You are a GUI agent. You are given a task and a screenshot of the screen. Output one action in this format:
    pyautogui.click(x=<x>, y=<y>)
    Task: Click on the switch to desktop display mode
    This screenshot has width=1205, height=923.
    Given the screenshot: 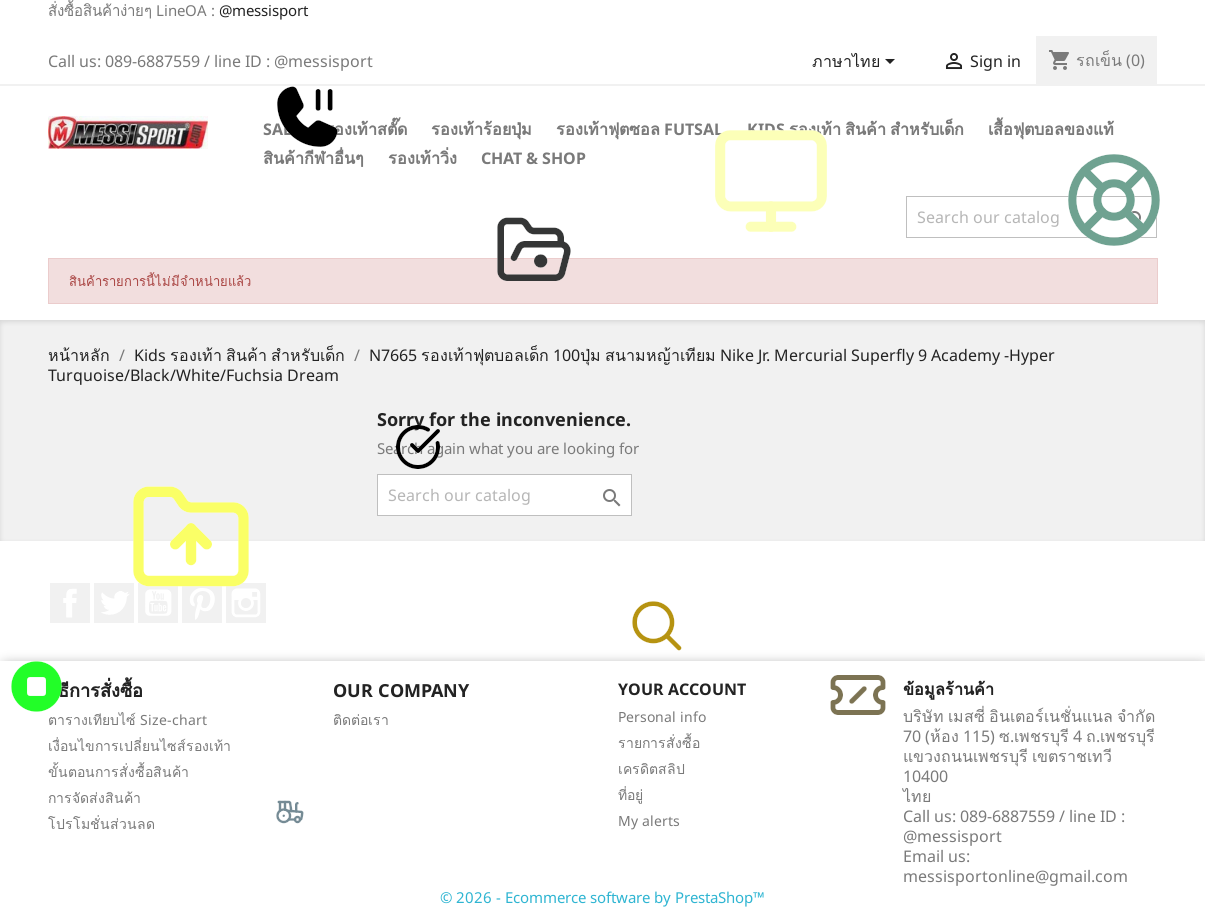 What is the action you would take?
    pyautogui.click(x=771, y=181)
    